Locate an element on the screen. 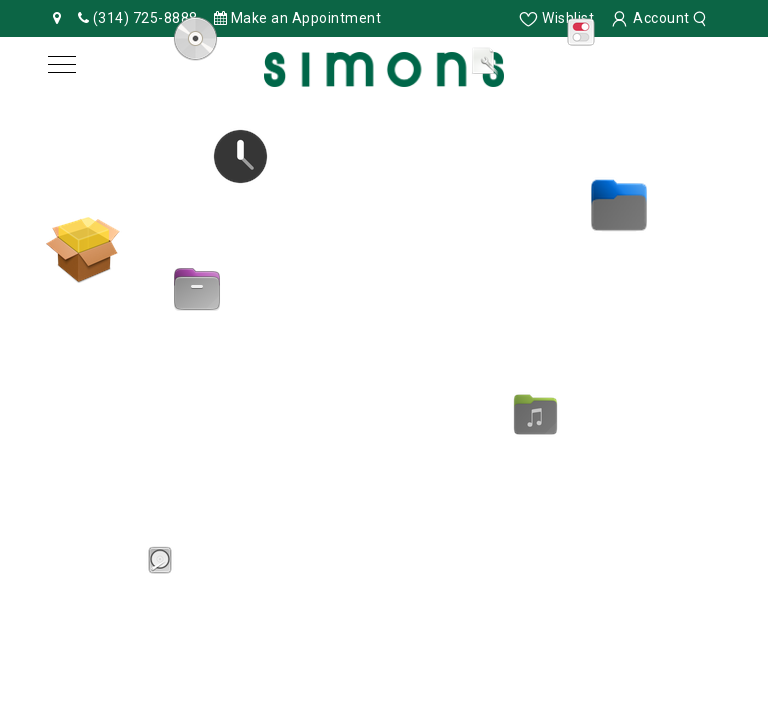 This screenshot has height=720, width=768. open the file manager application is located at coordinates (197, 289).